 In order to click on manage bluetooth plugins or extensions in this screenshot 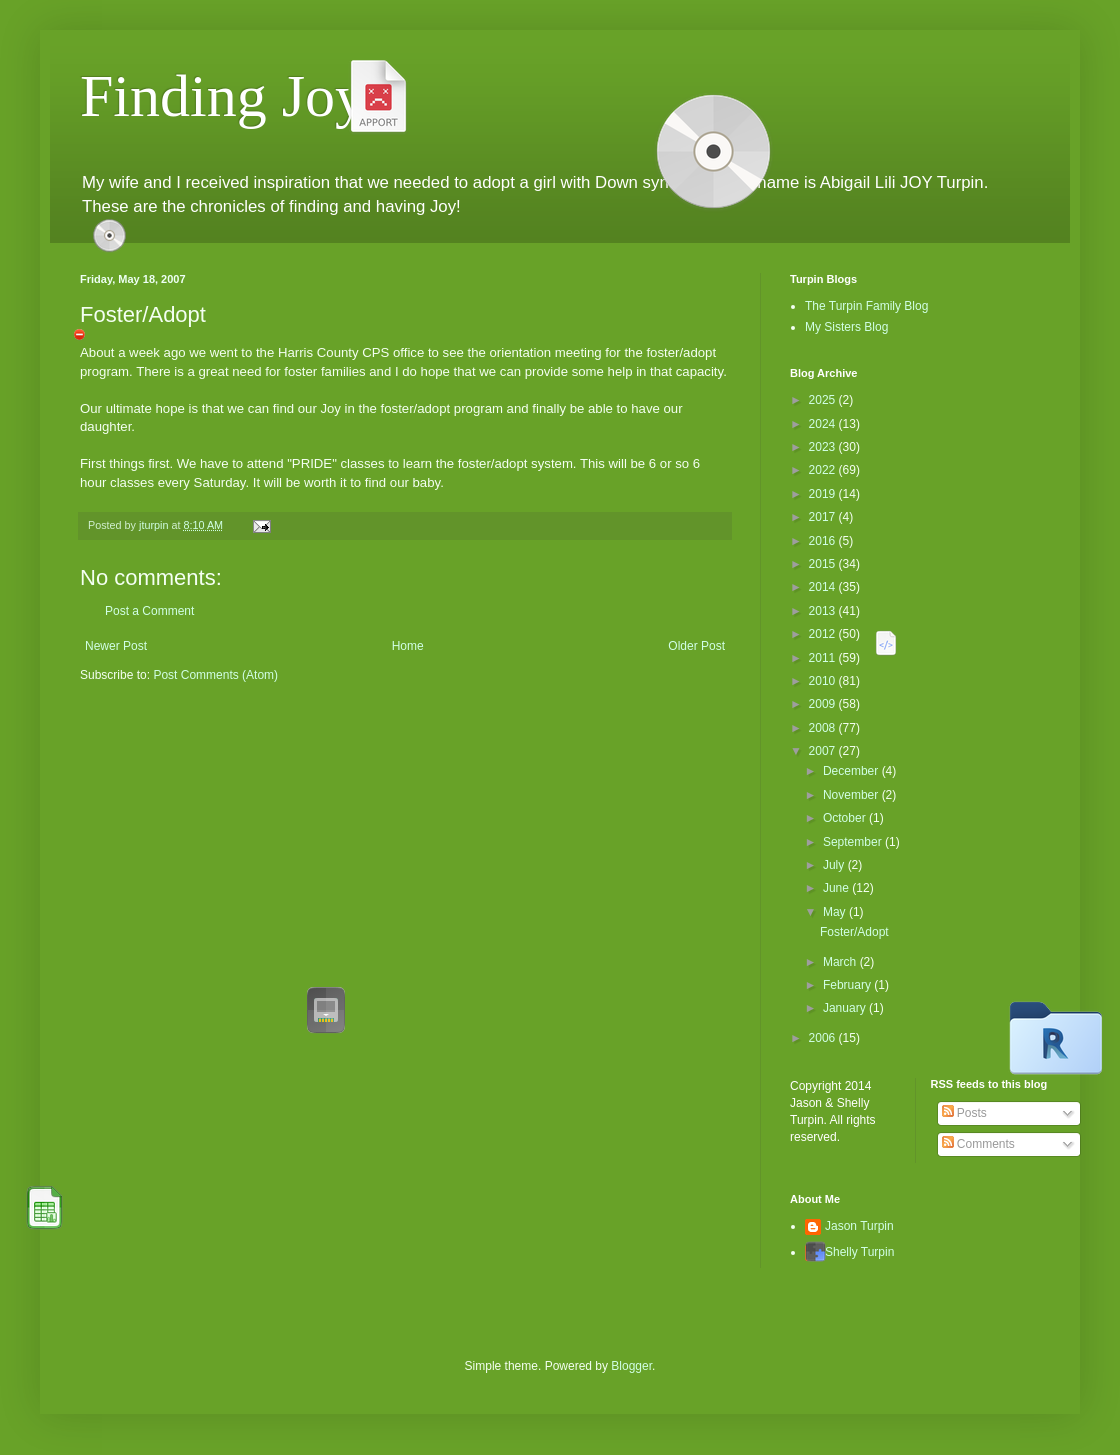, I will do `click(815, 1251)`.